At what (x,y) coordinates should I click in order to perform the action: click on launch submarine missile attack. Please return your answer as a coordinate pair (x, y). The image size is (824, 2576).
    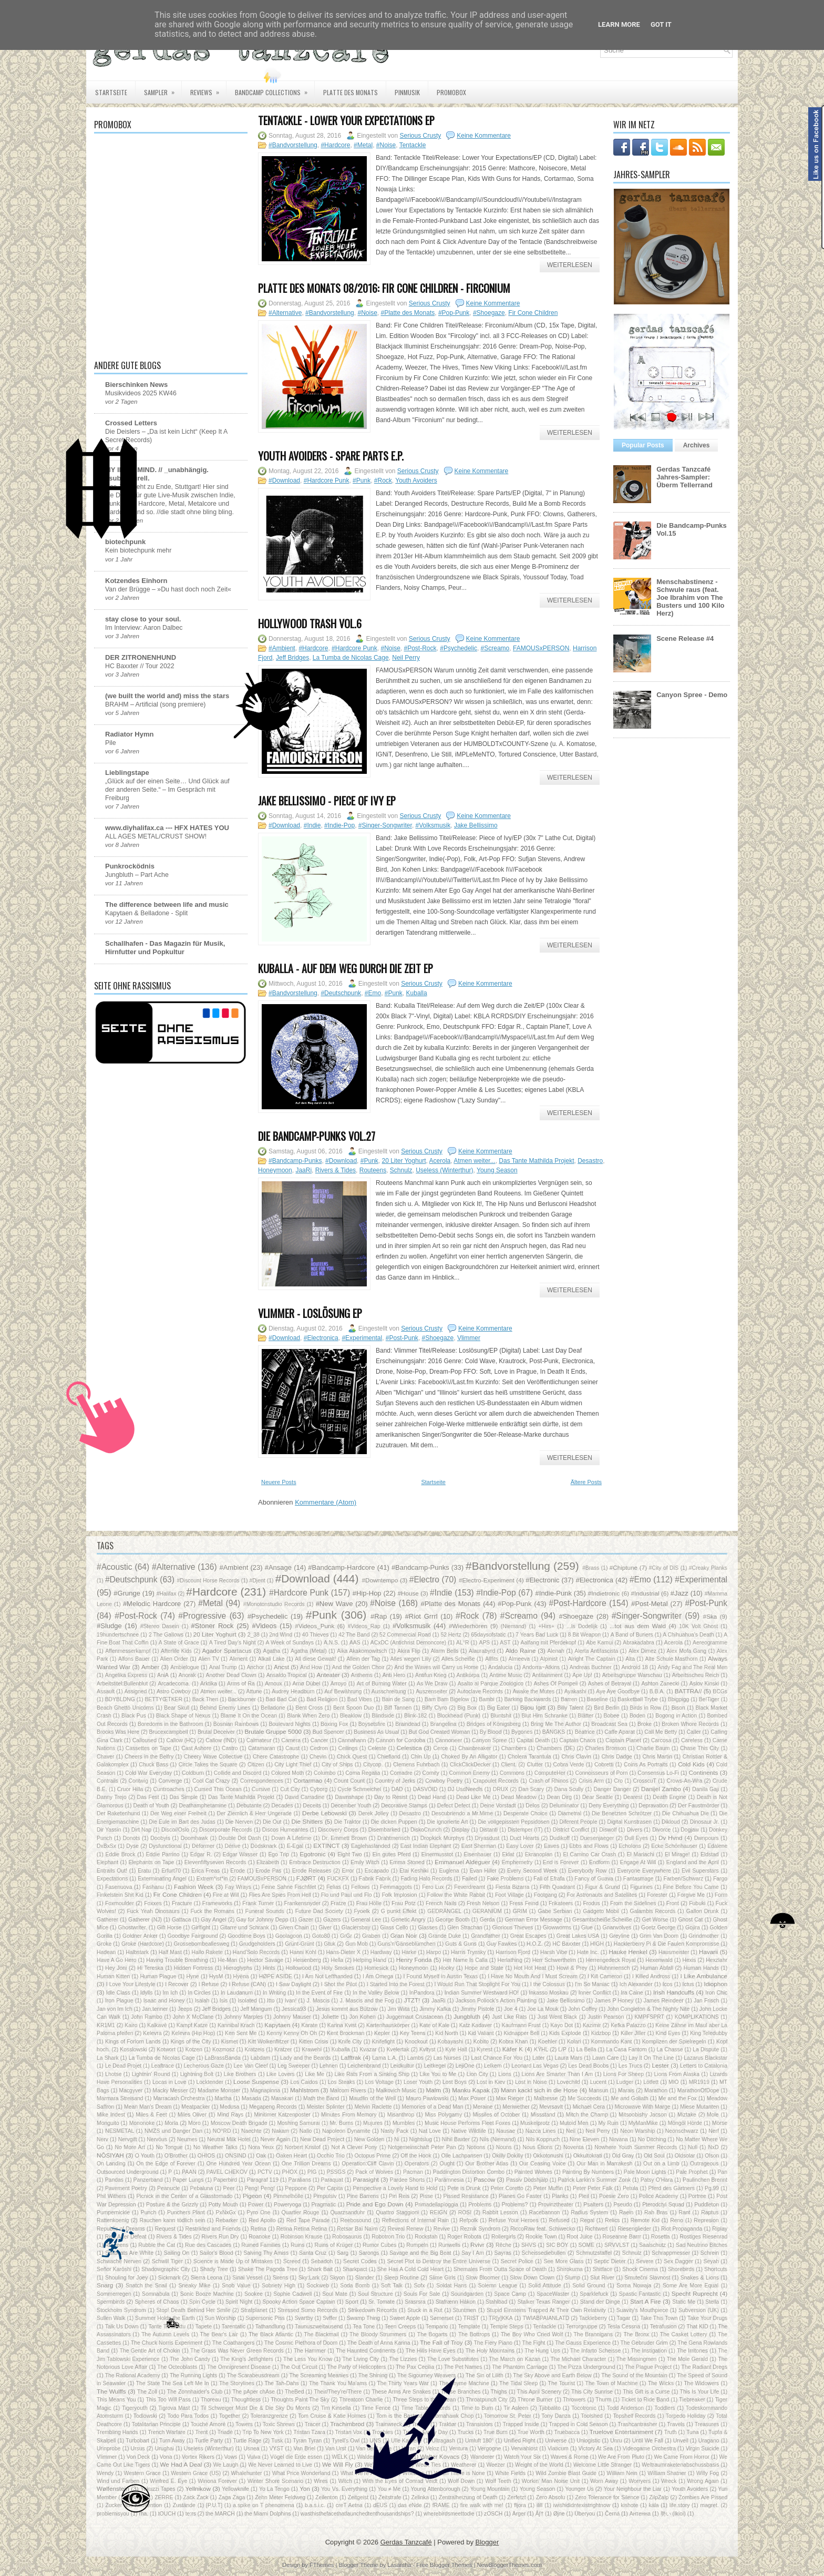
    Looking at the image, I should click on (408, 2428).